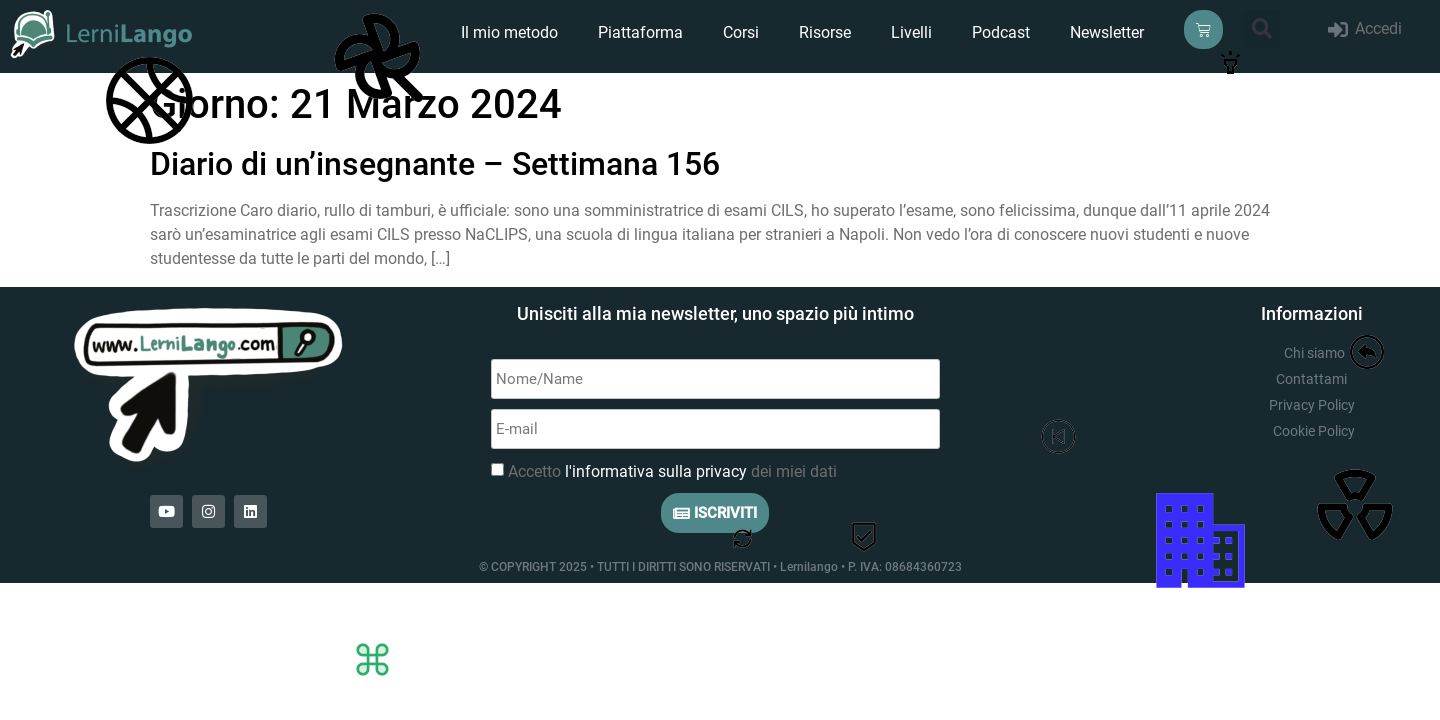 Image resolution: width=1440 pixels, height=720 pixels. I want to click on decorative or playful element indicating a fun feature, so click(380, 59).